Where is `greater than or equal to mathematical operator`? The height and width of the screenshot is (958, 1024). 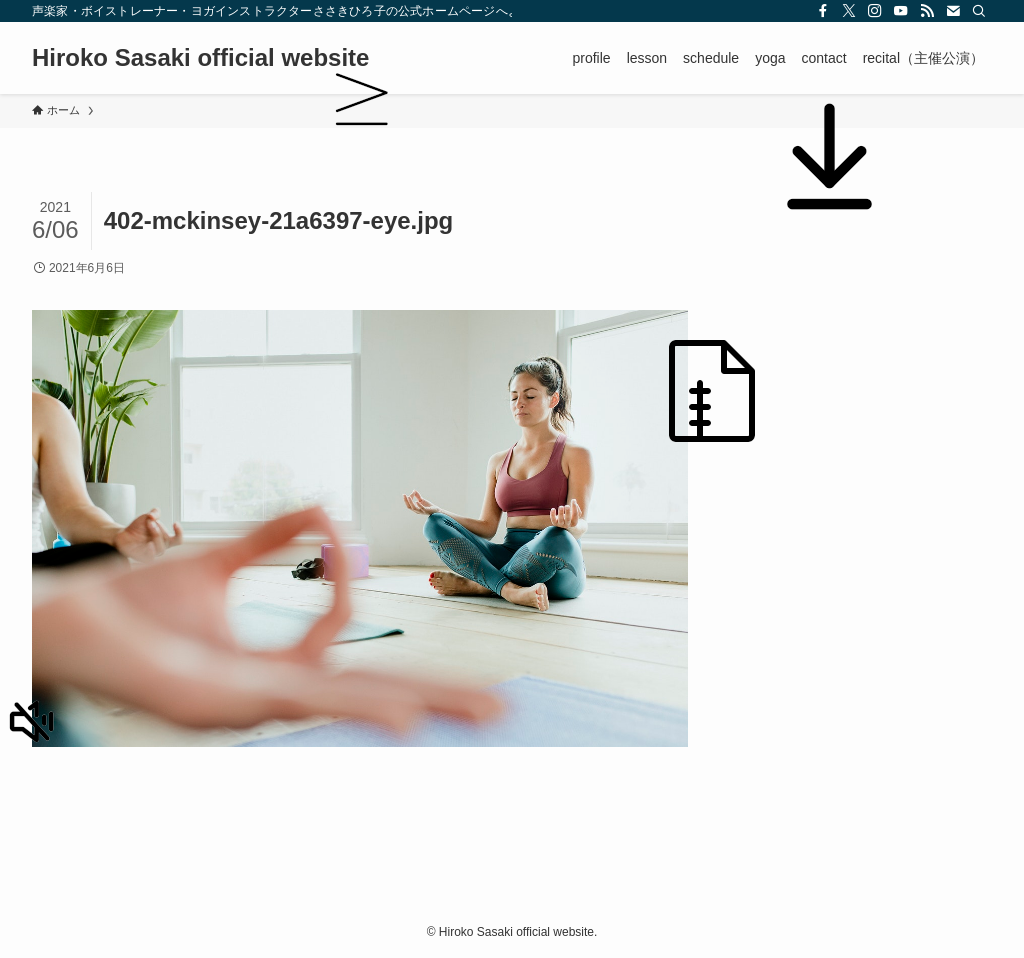
greater than or equal to mathematical operator is located at coordinates (360, 100).